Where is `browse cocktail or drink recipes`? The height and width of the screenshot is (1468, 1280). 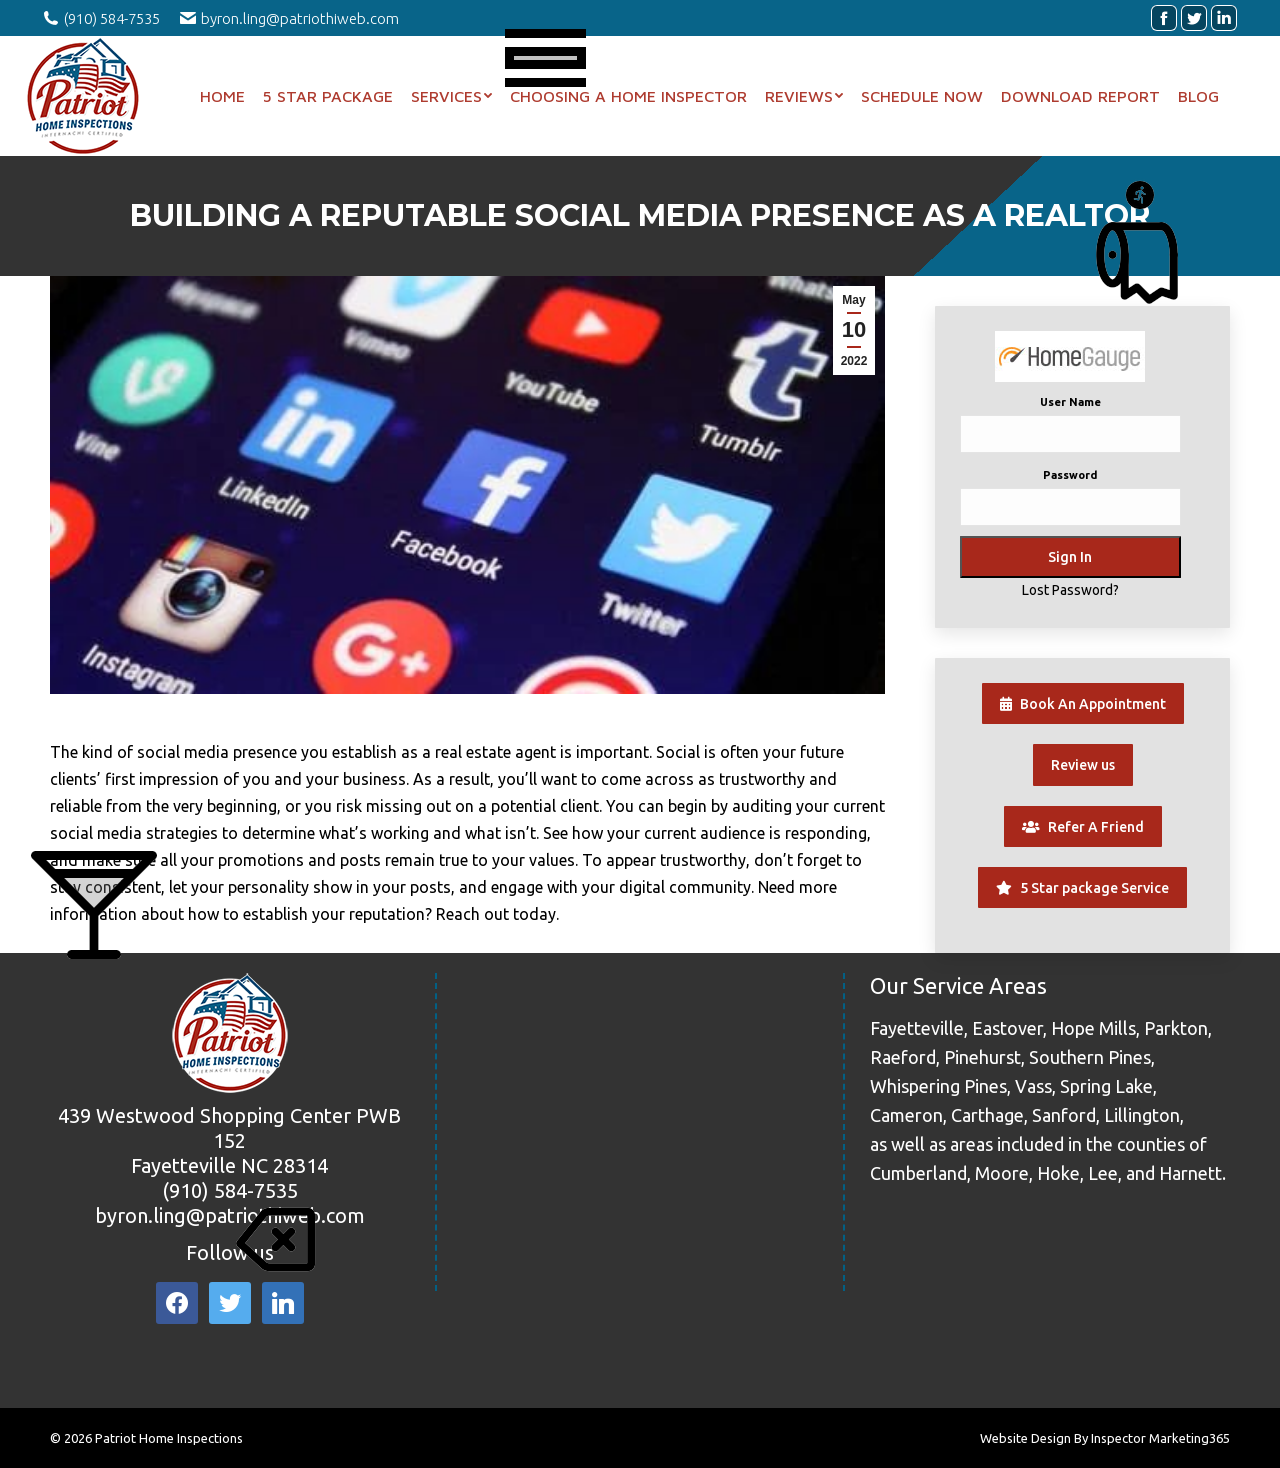 browse cocktail or drink recipes is located at coordinates (94, 905).